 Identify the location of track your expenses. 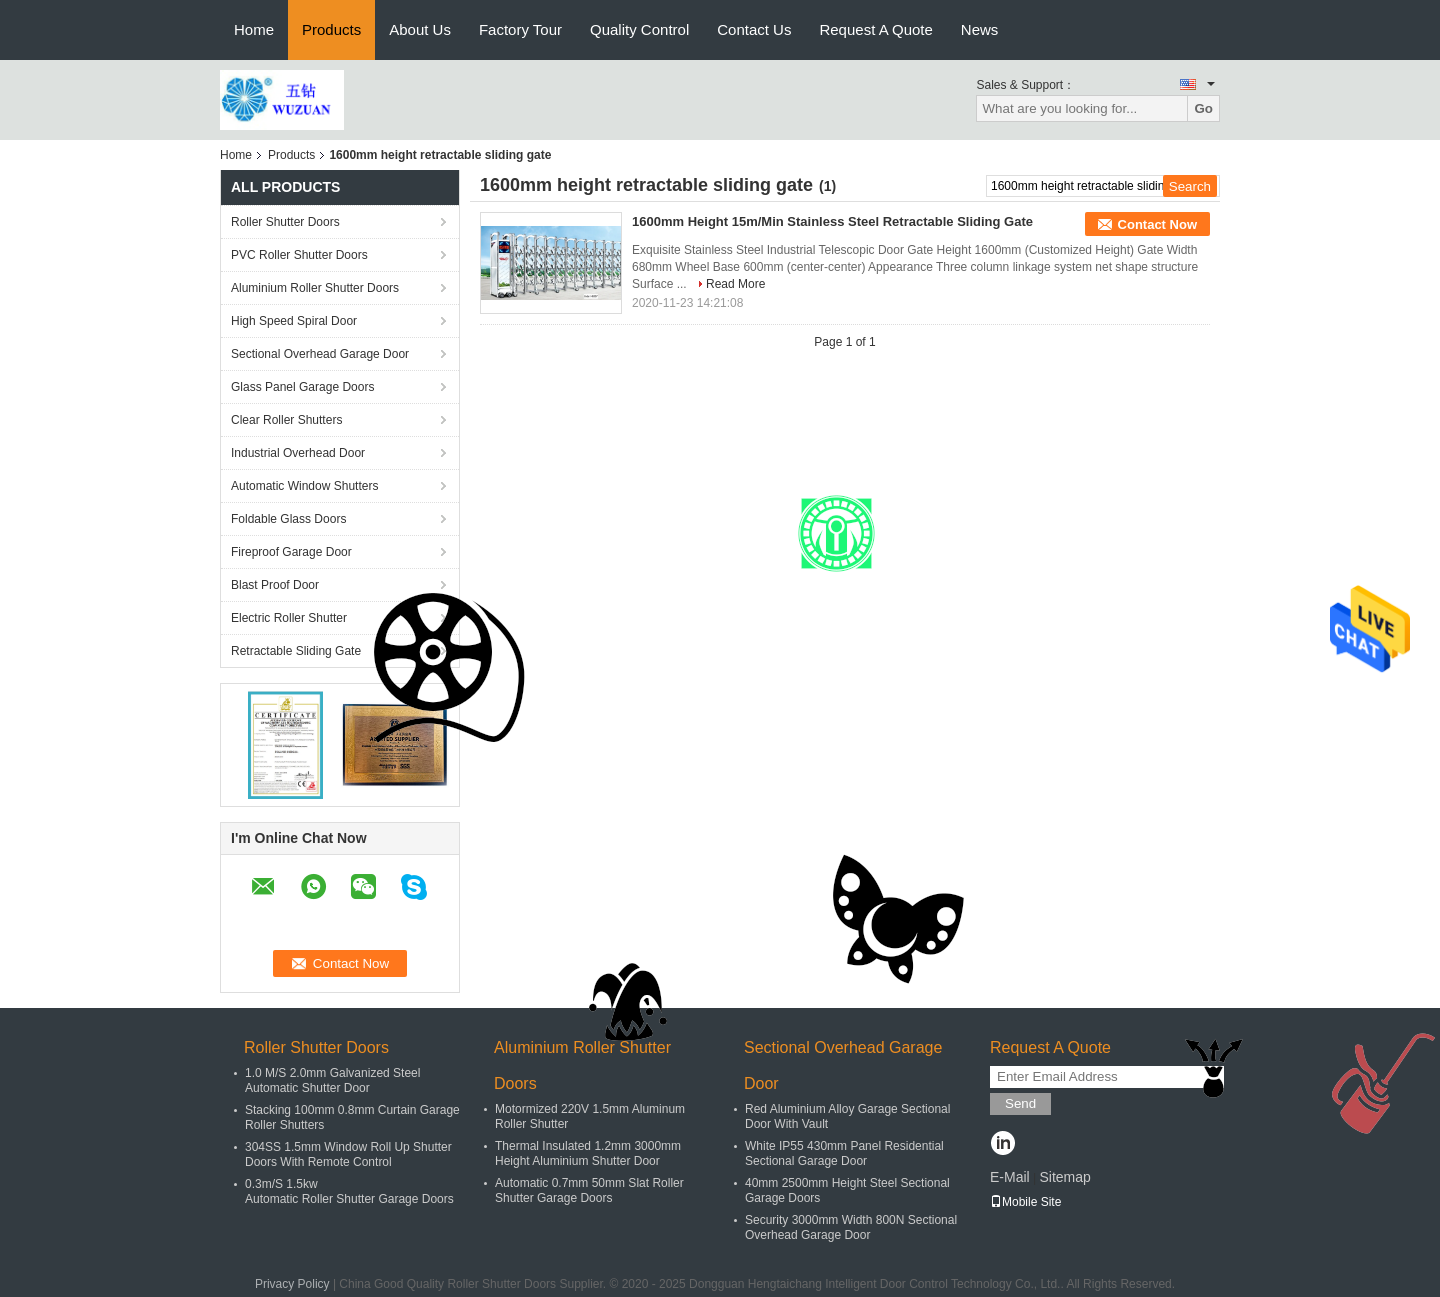
(1214, 1068).